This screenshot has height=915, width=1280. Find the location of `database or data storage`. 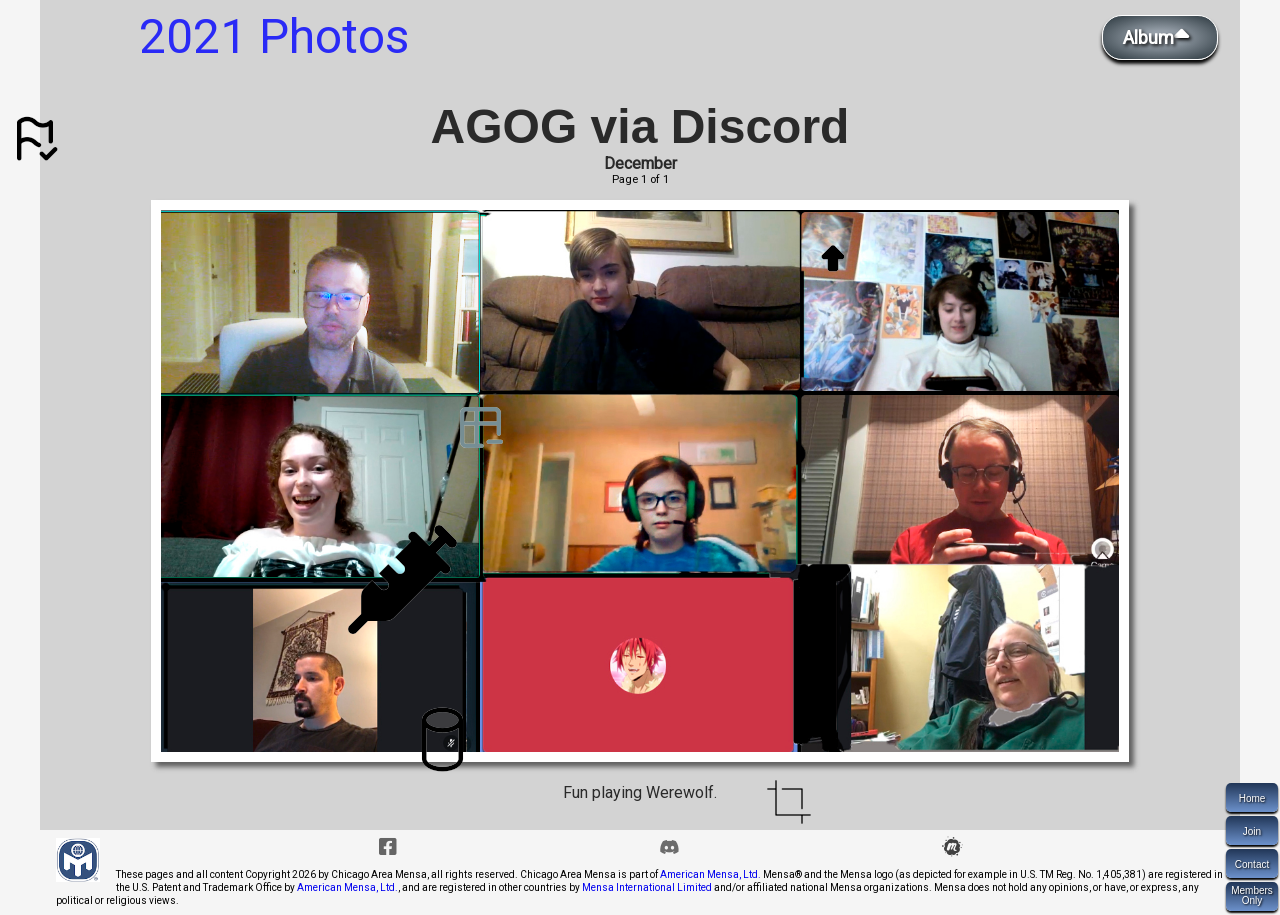

database or data storage is located at coordinates (442, 739).